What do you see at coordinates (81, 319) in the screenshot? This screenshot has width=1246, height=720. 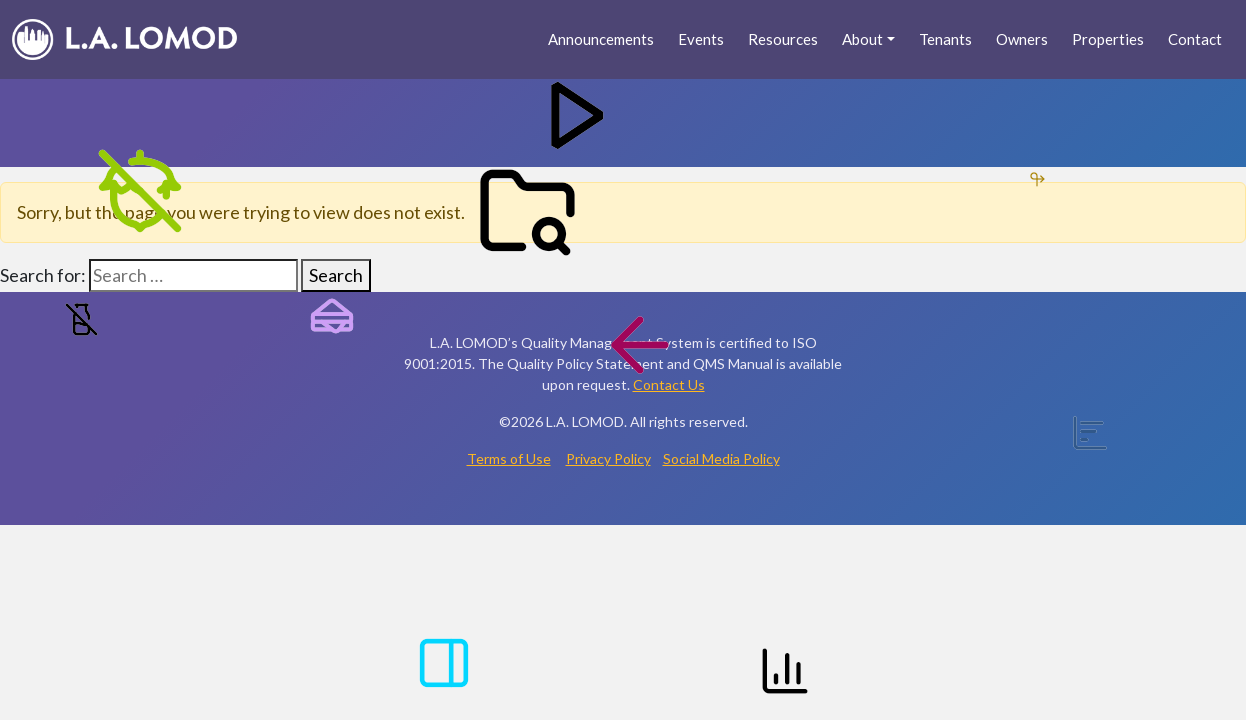 I see `indicates dairy-free or no milk option` at bounding box center [81, 319].